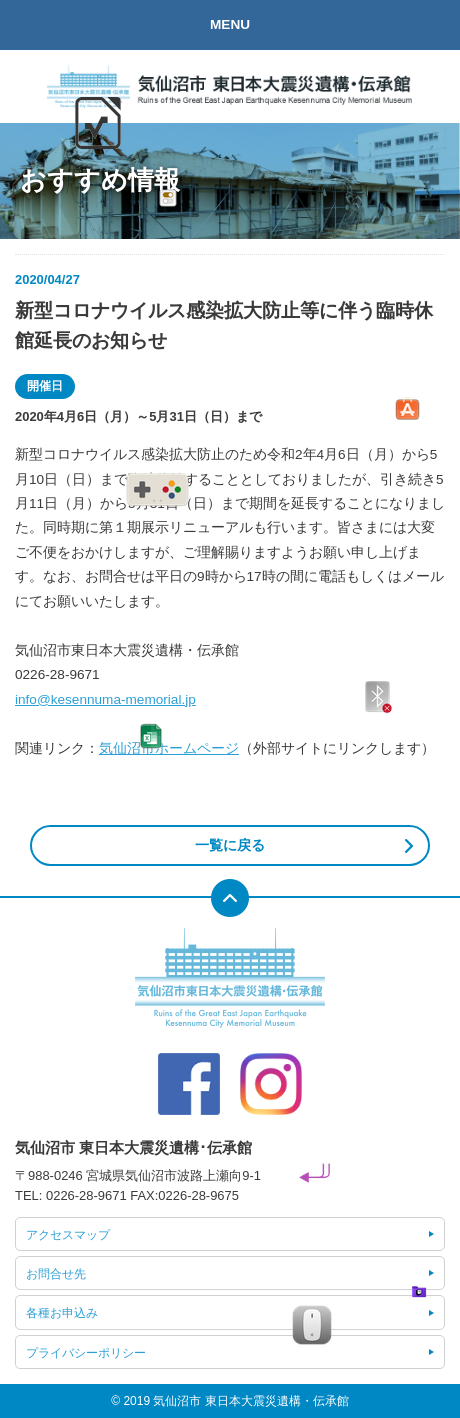 This screenshot has height=1418, width=460. What do you see at coordinates (377, 696) in the screenshot?
I see `bluetooth is currently disabled` at bounding box center [377, 696].